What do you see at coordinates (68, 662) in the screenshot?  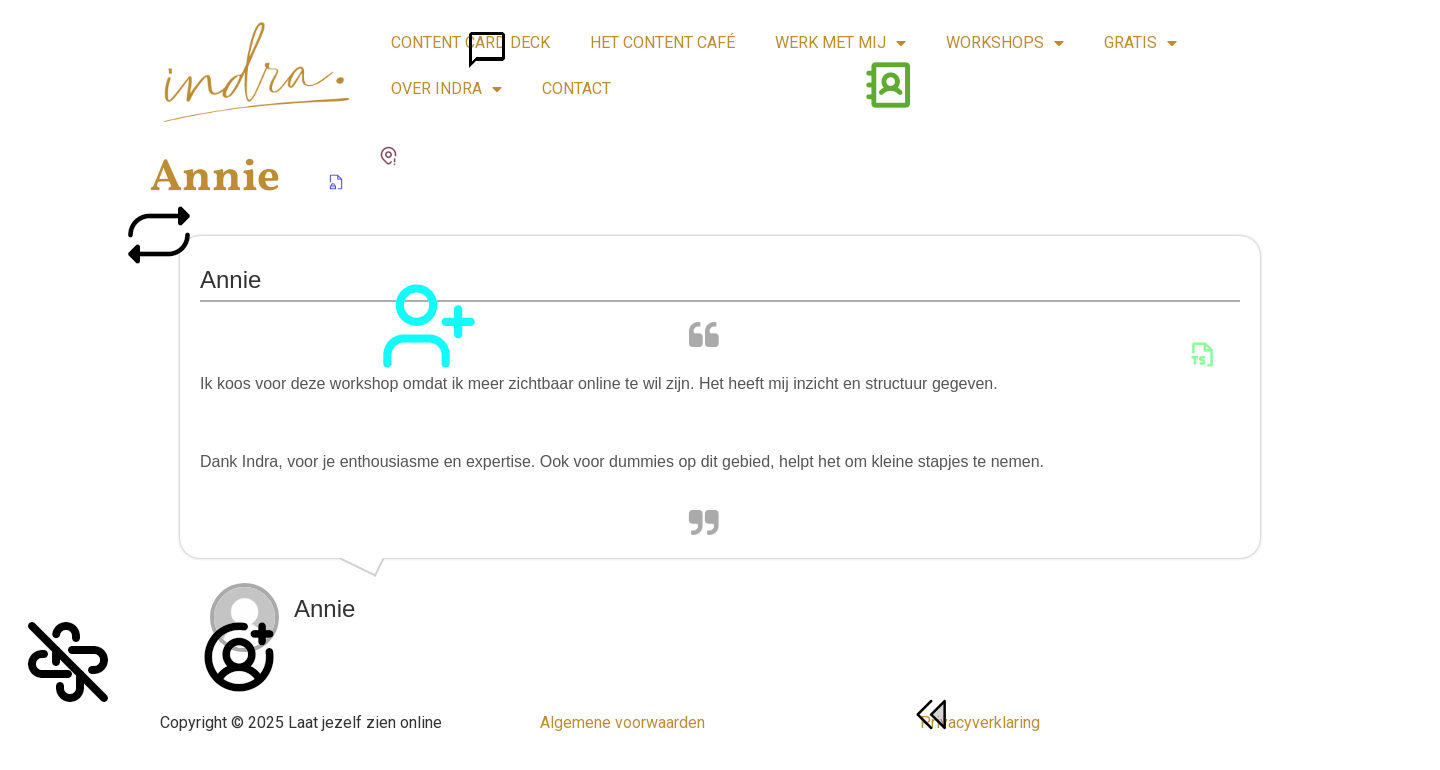 I see `api connection disabled` at bounding box center [68, 662].